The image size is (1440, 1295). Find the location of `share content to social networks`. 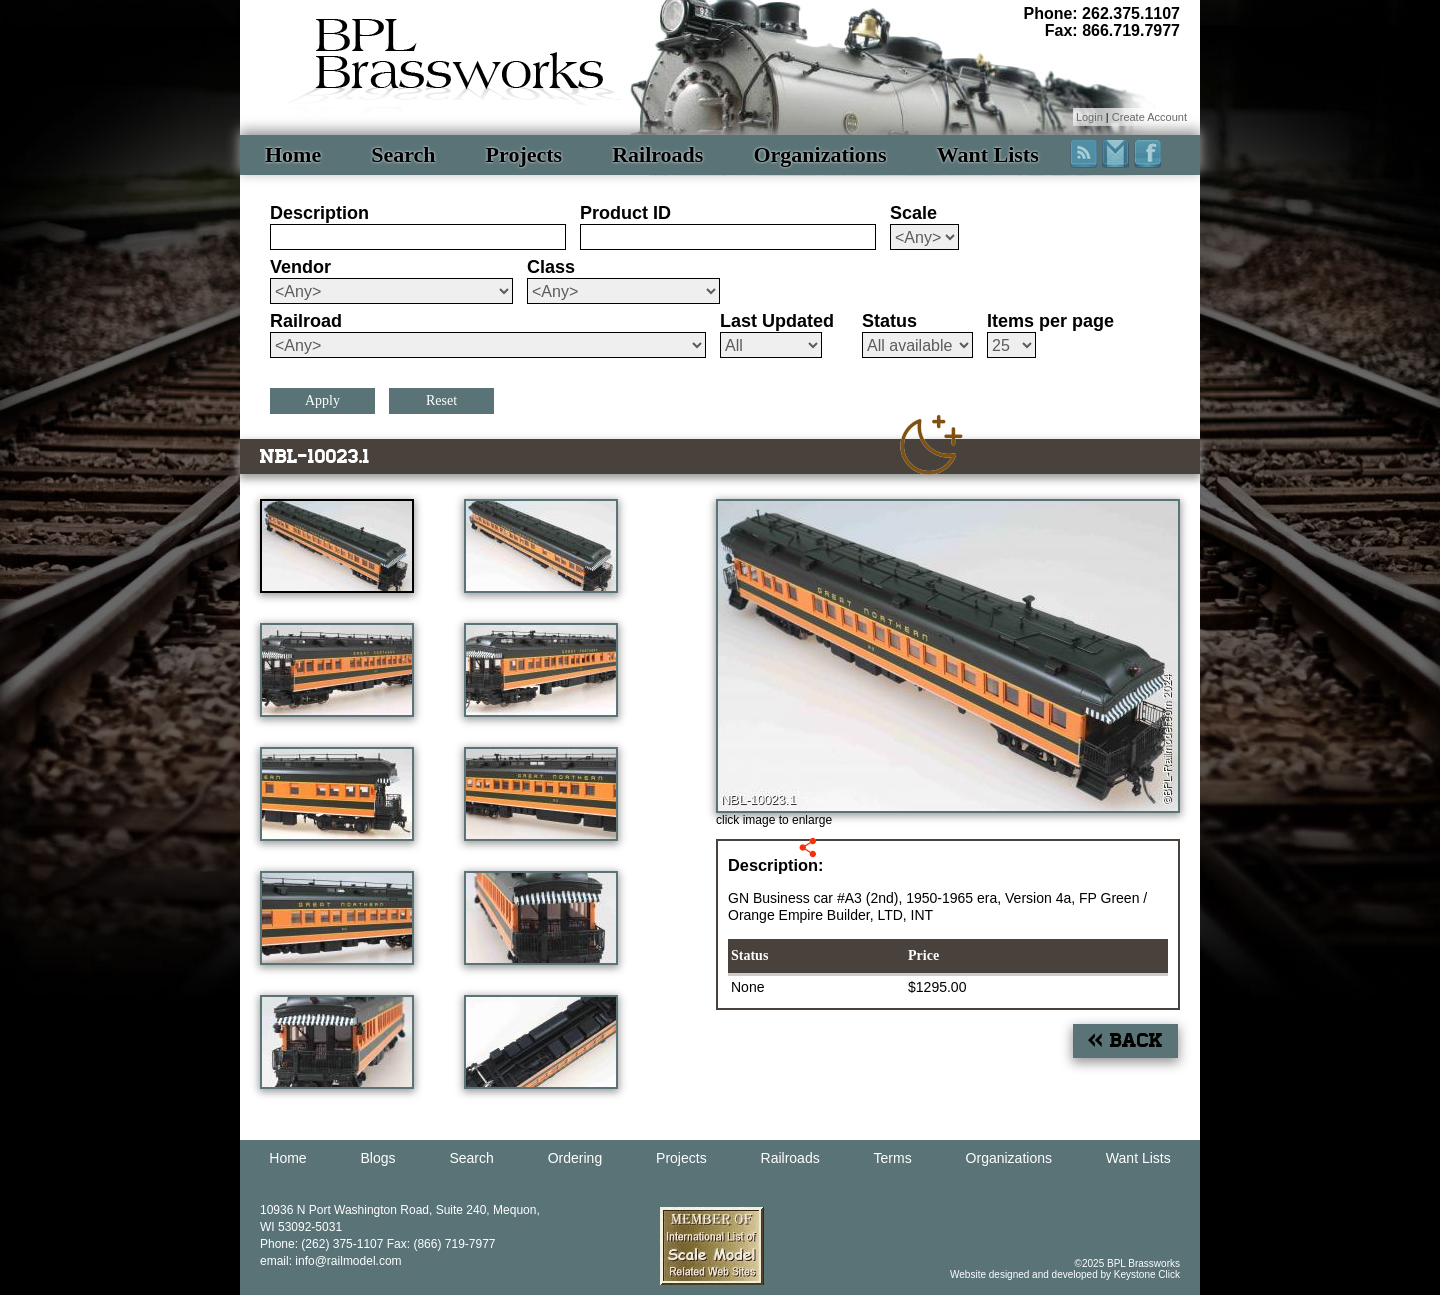

share content to social networks is located at coordinates (808, 847).